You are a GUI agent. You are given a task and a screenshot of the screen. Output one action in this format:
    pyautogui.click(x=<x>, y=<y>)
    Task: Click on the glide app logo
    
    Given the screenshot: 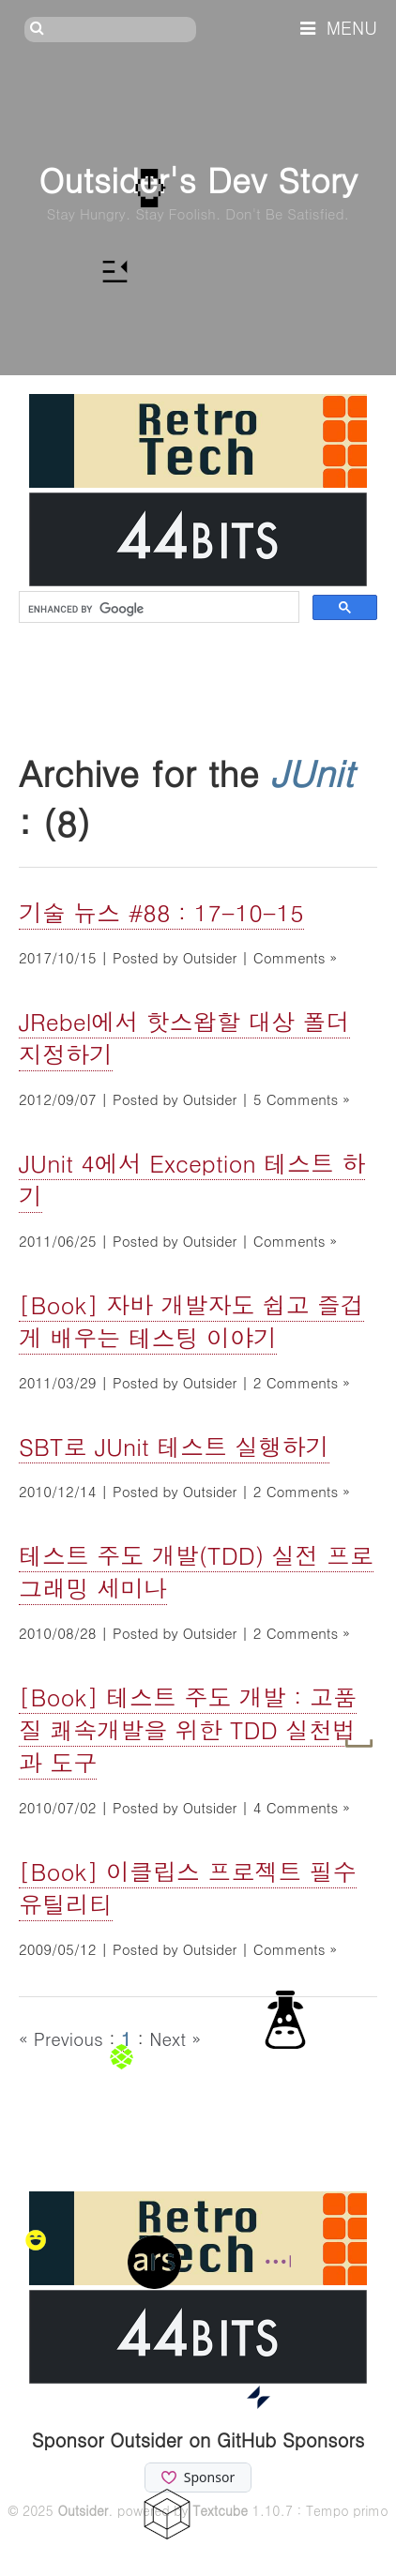 What is the action you would take?
    pyautogui.click(x=258, y=2397)
    